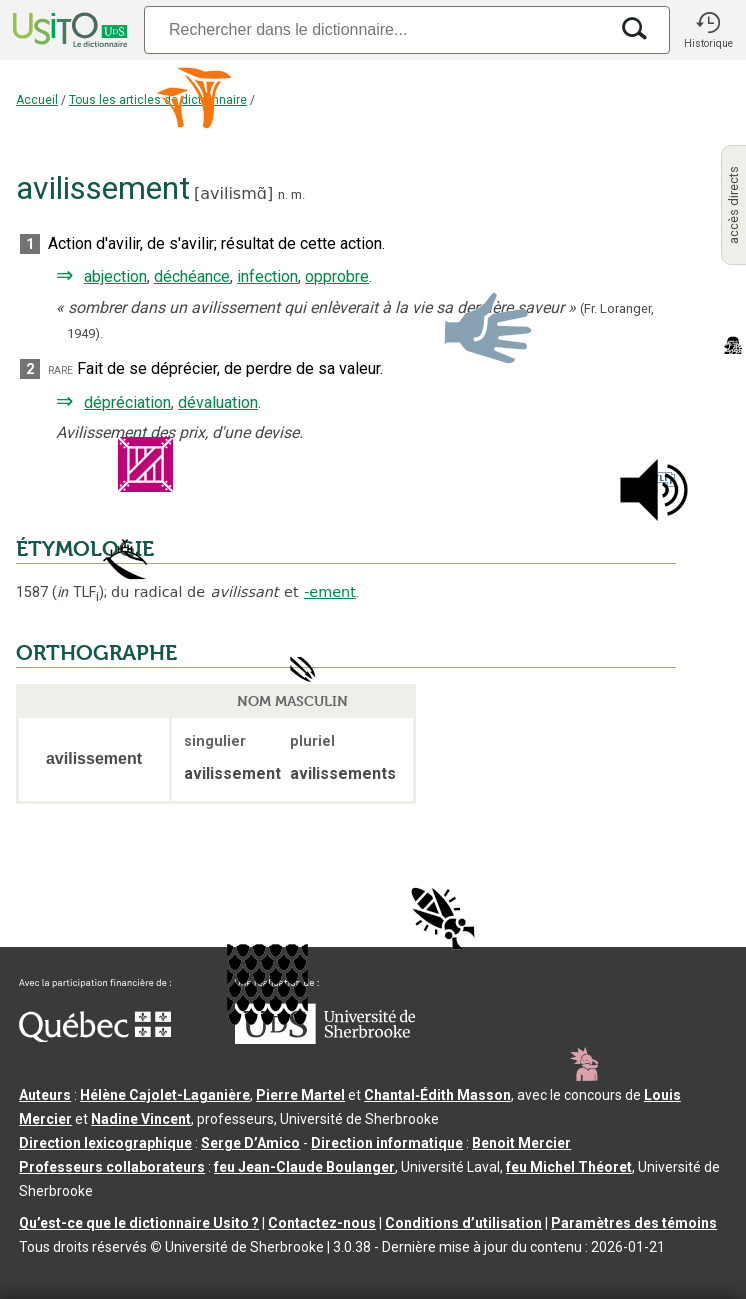  Describe the element at coordinates (267, 984) in the screenshot. I see `indicates fish or aquatic creature in a game inventory` at that location.